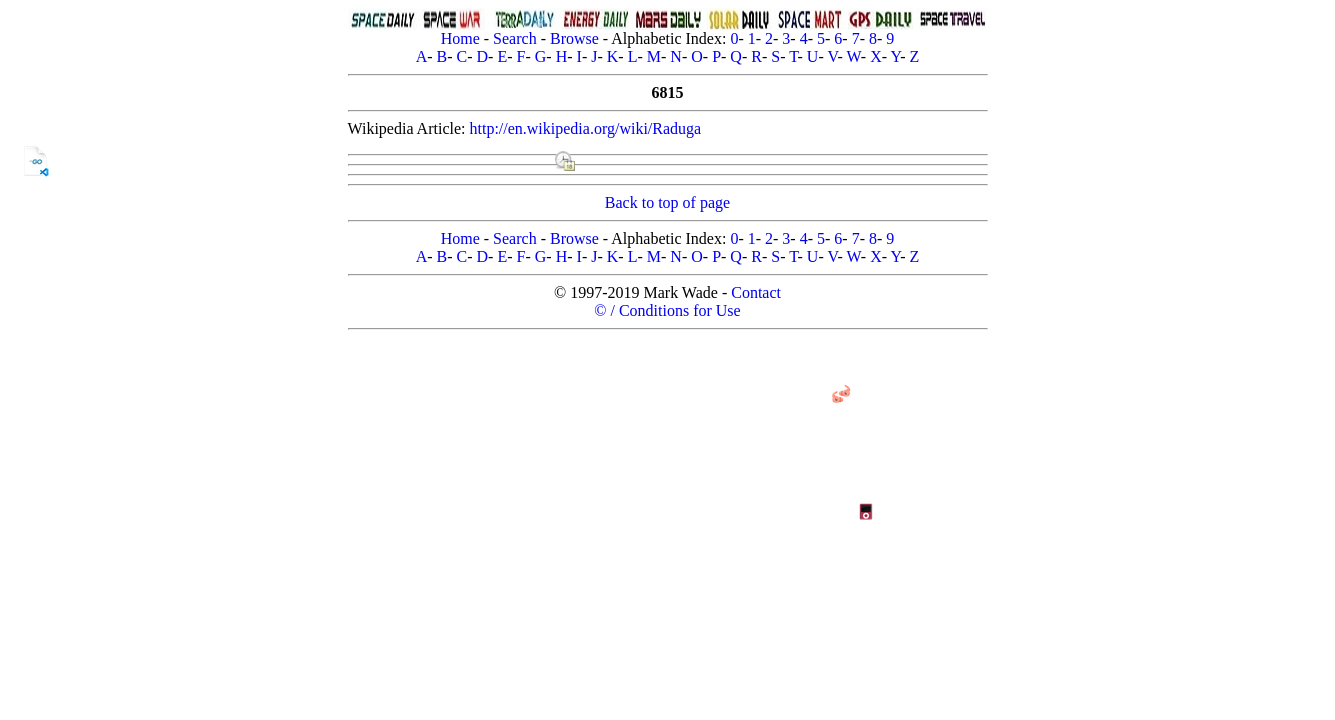  What do you see at coordinates (565, 161) in the screenshot?
I see `set date and time for an automation action` at bounding box center [565, 161].